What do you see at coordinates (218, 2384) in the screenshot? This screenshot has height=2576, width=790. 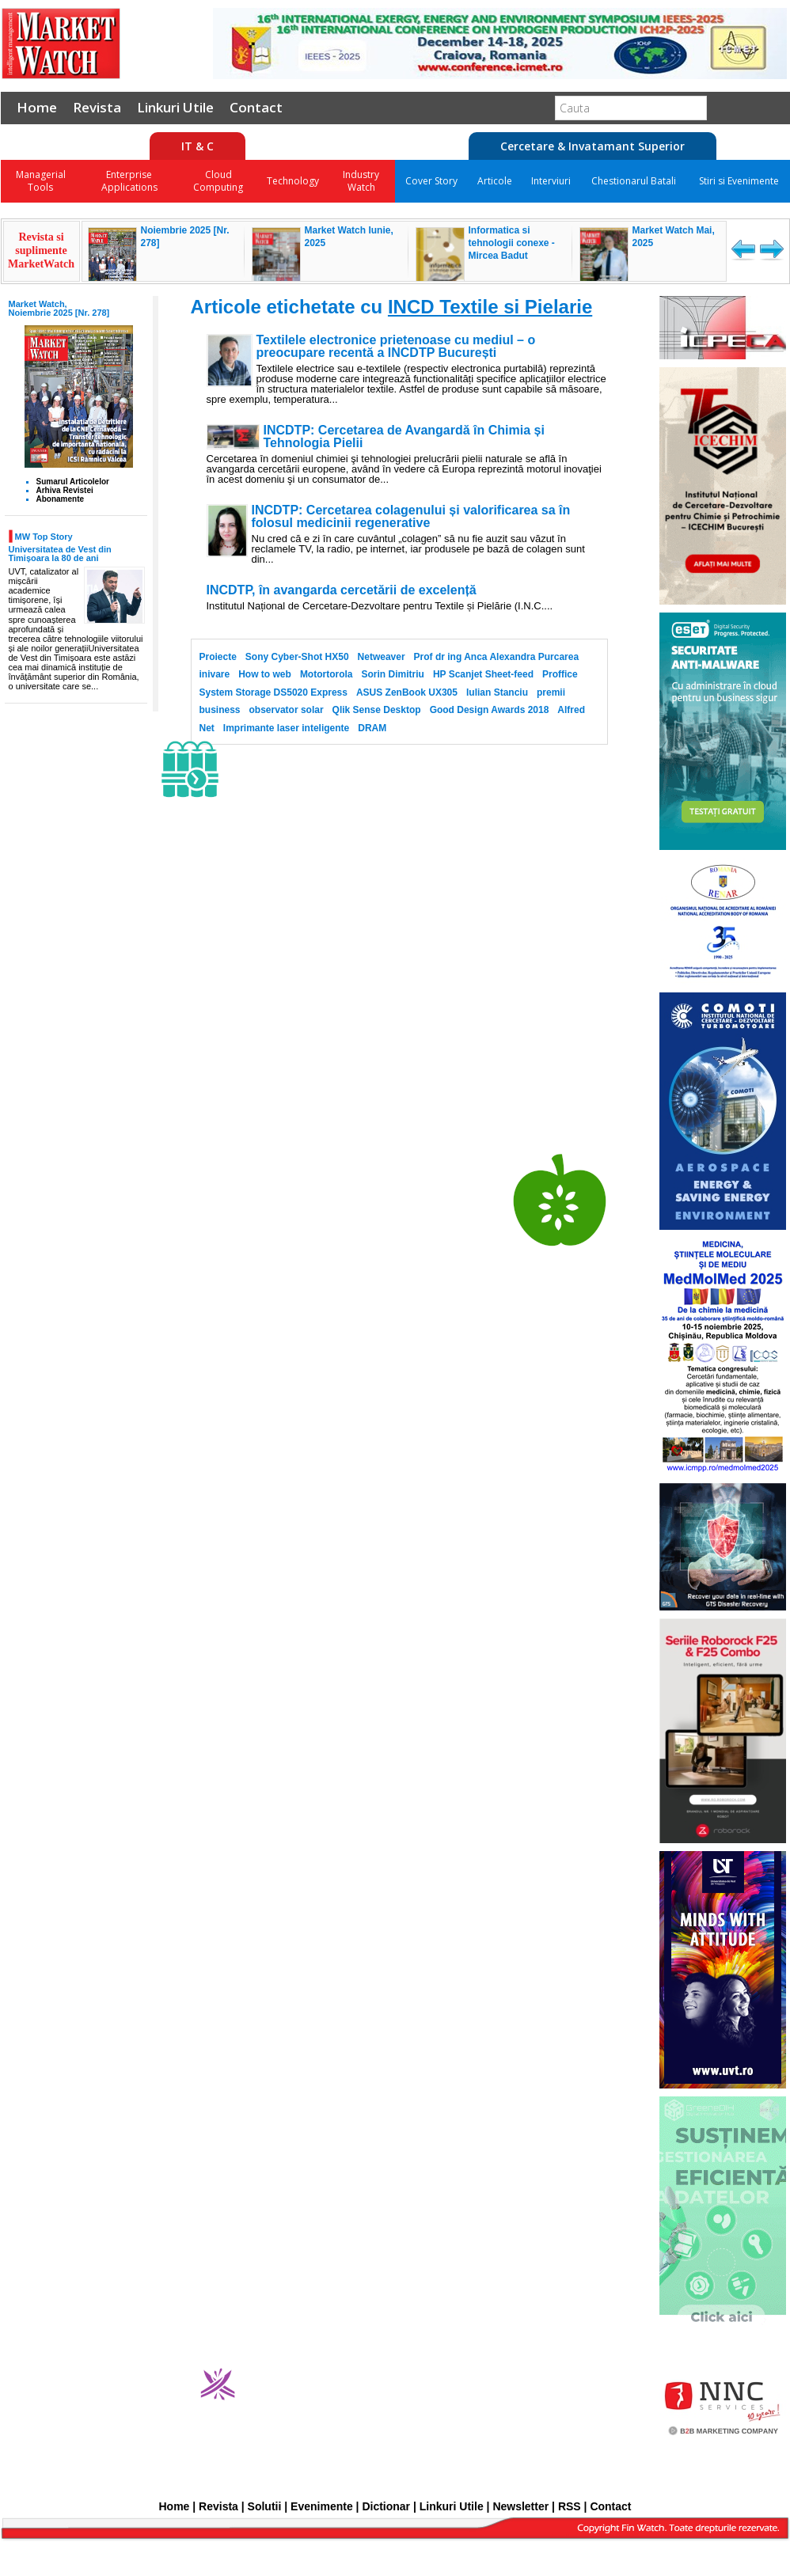 I see `initiate combat or battle mode` at bounding box center [218, 2384].